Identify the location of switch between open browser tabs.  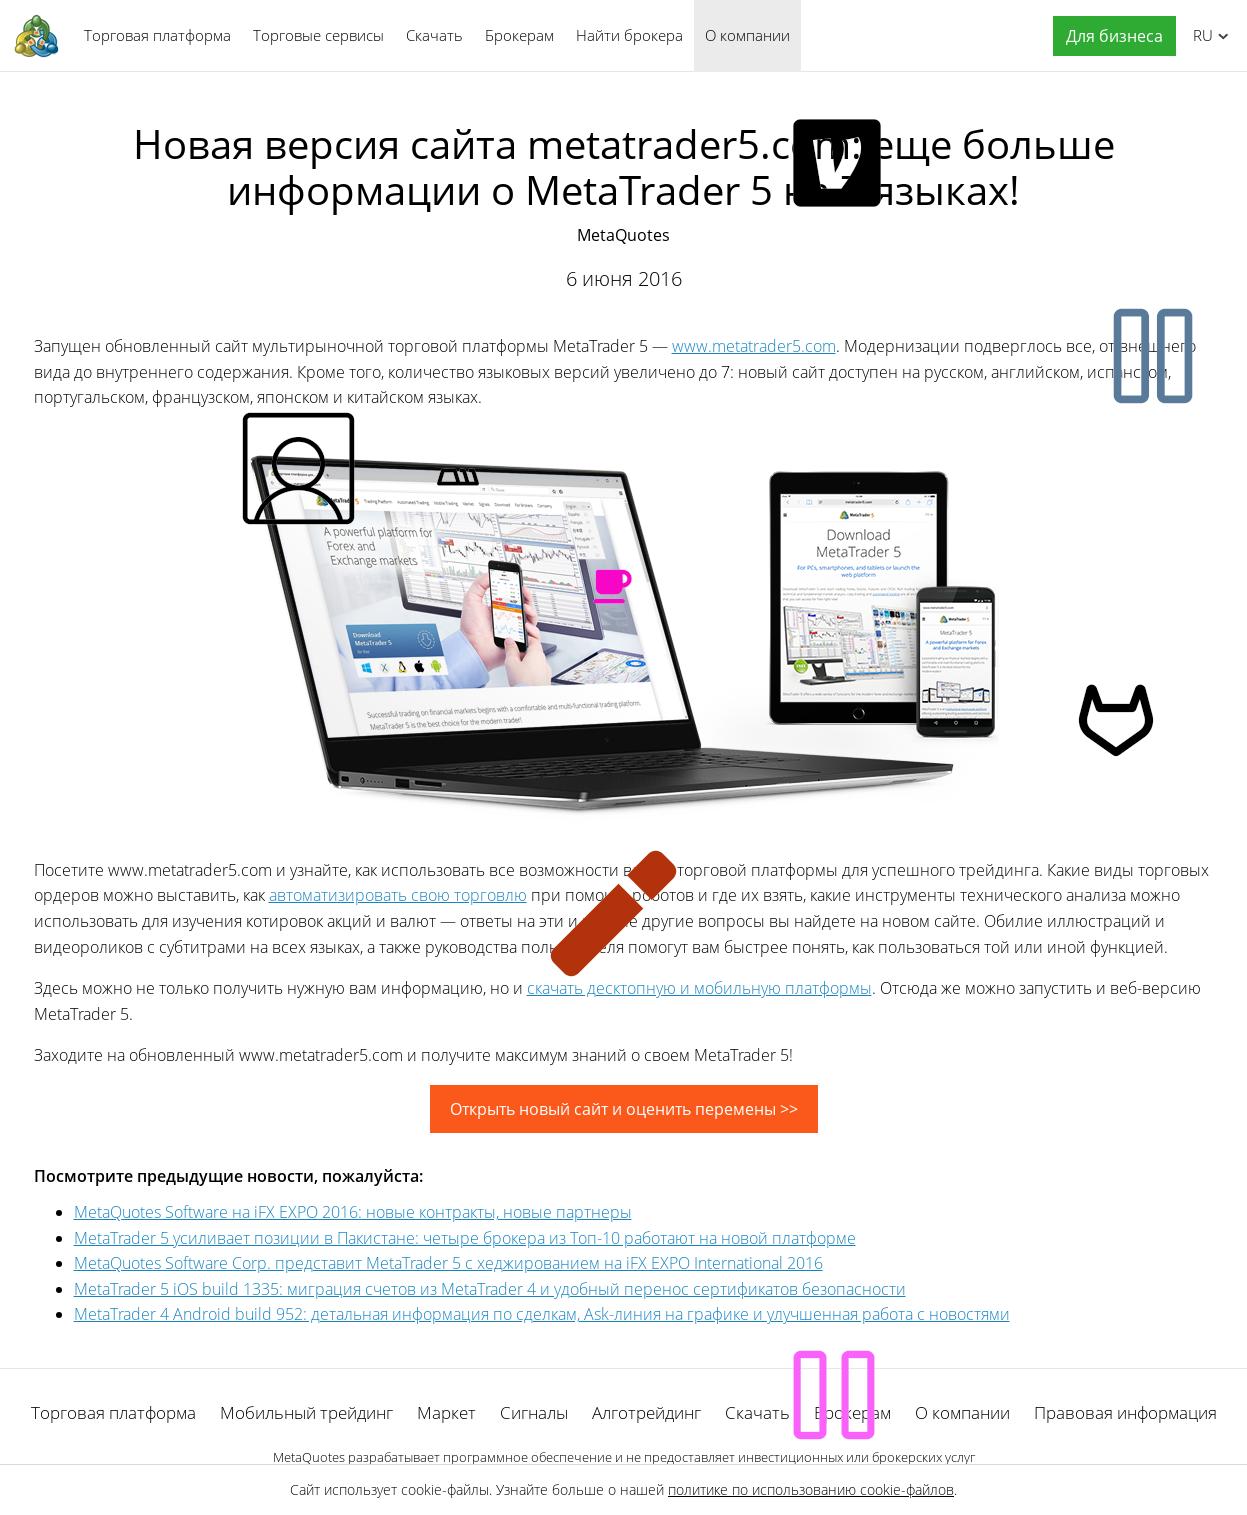
(458, 477).